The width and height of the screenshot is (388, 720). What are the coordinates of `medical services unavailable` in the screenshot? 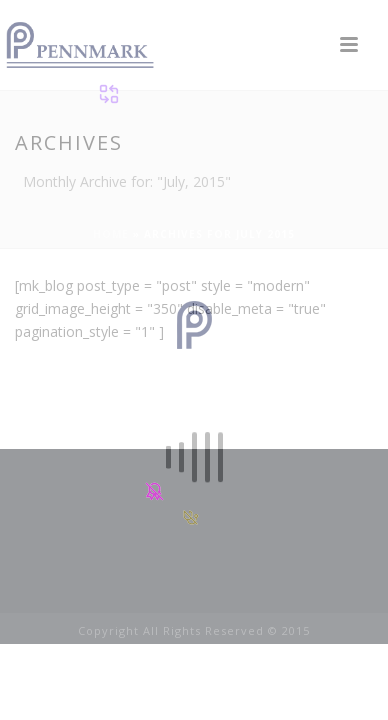 It's located at (190, 517).